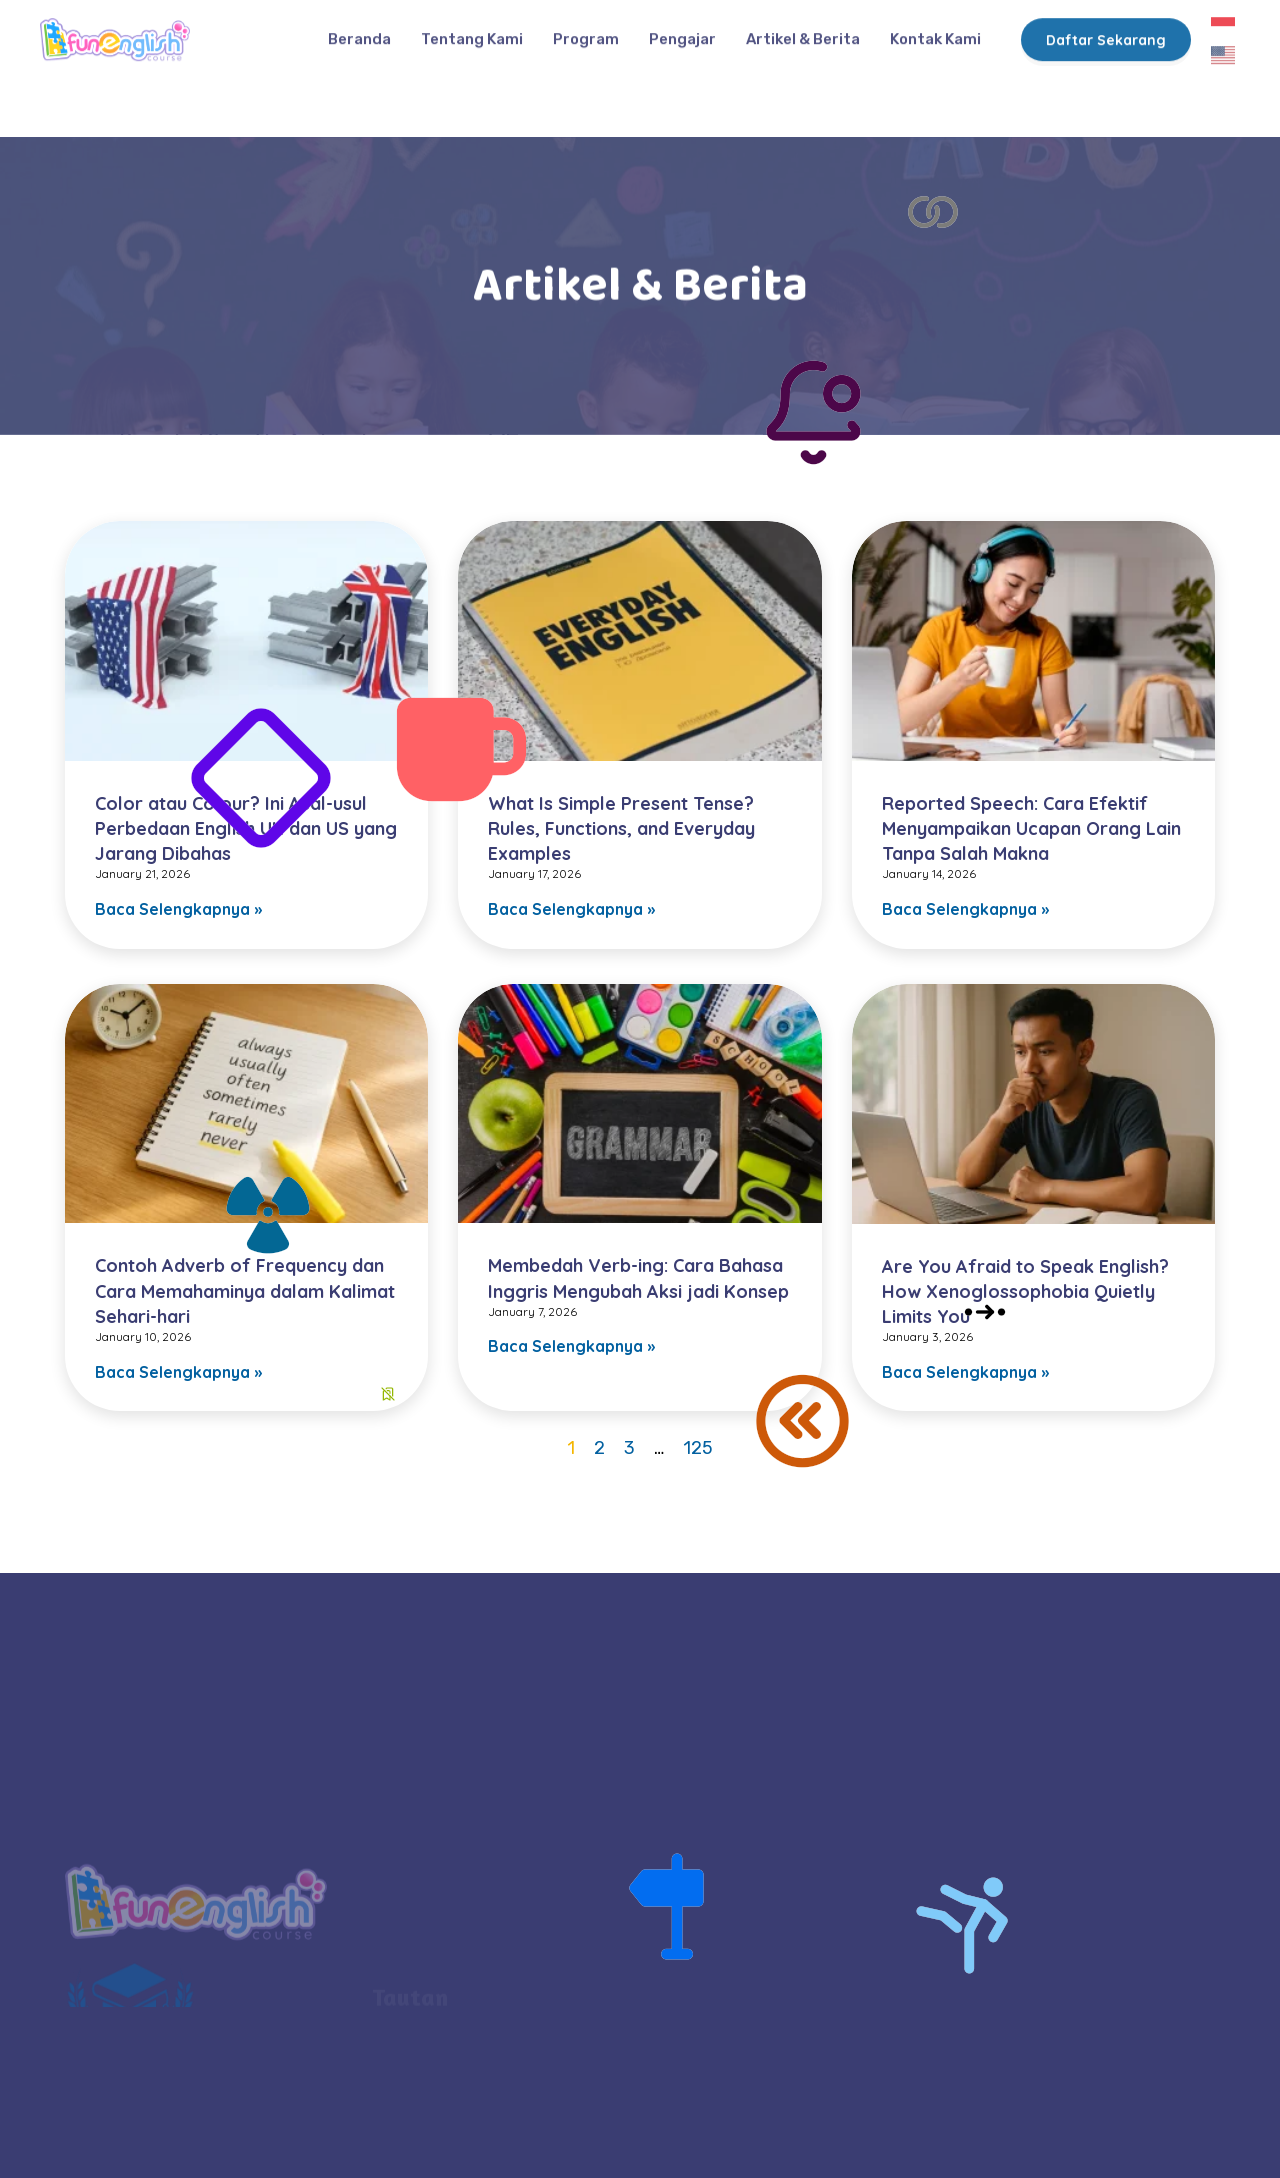  I want to click on open citymapper for transit directions, so click(985, 1312).